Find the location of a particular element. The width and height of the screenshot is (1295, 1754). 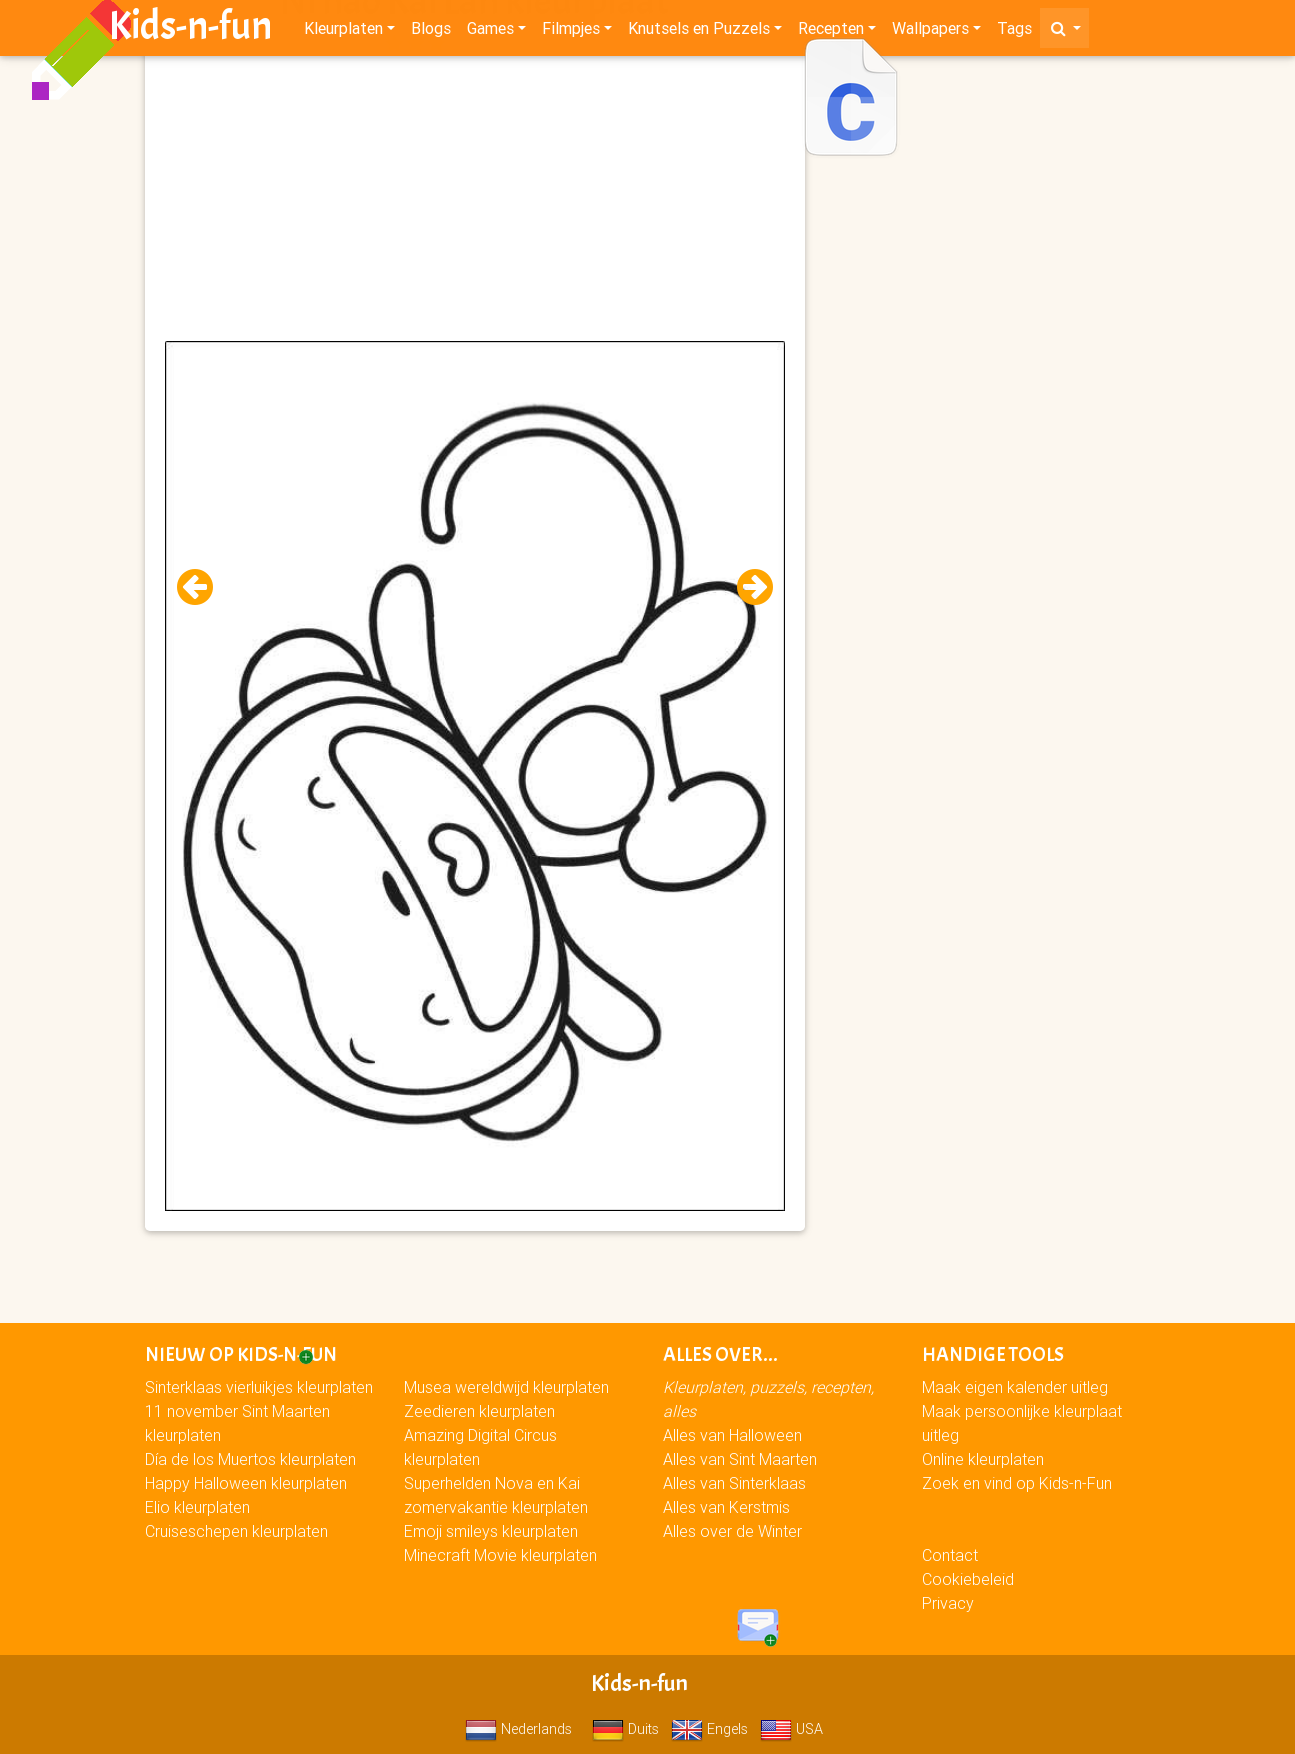

a C programming language source file is located at coordinates (851, 97).